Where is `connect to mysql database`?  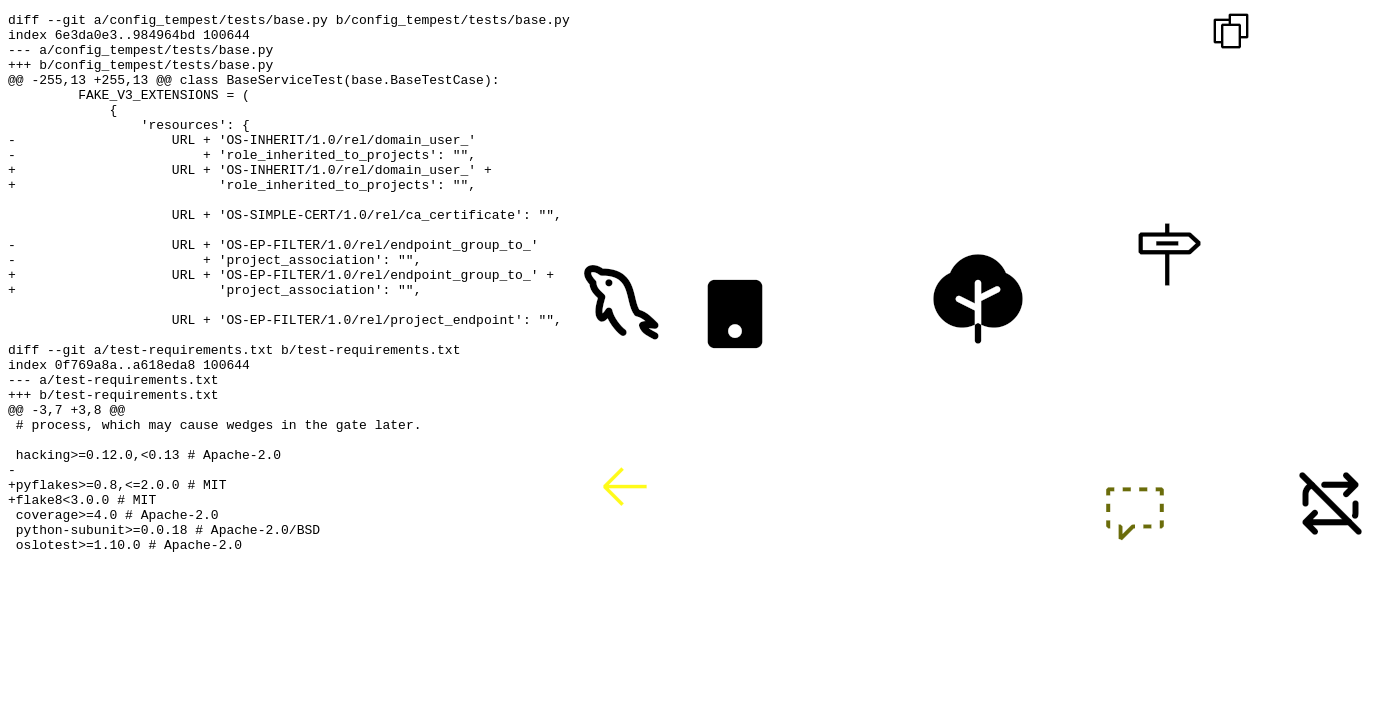
connect to mysql database is located at coordinates (619, 300).